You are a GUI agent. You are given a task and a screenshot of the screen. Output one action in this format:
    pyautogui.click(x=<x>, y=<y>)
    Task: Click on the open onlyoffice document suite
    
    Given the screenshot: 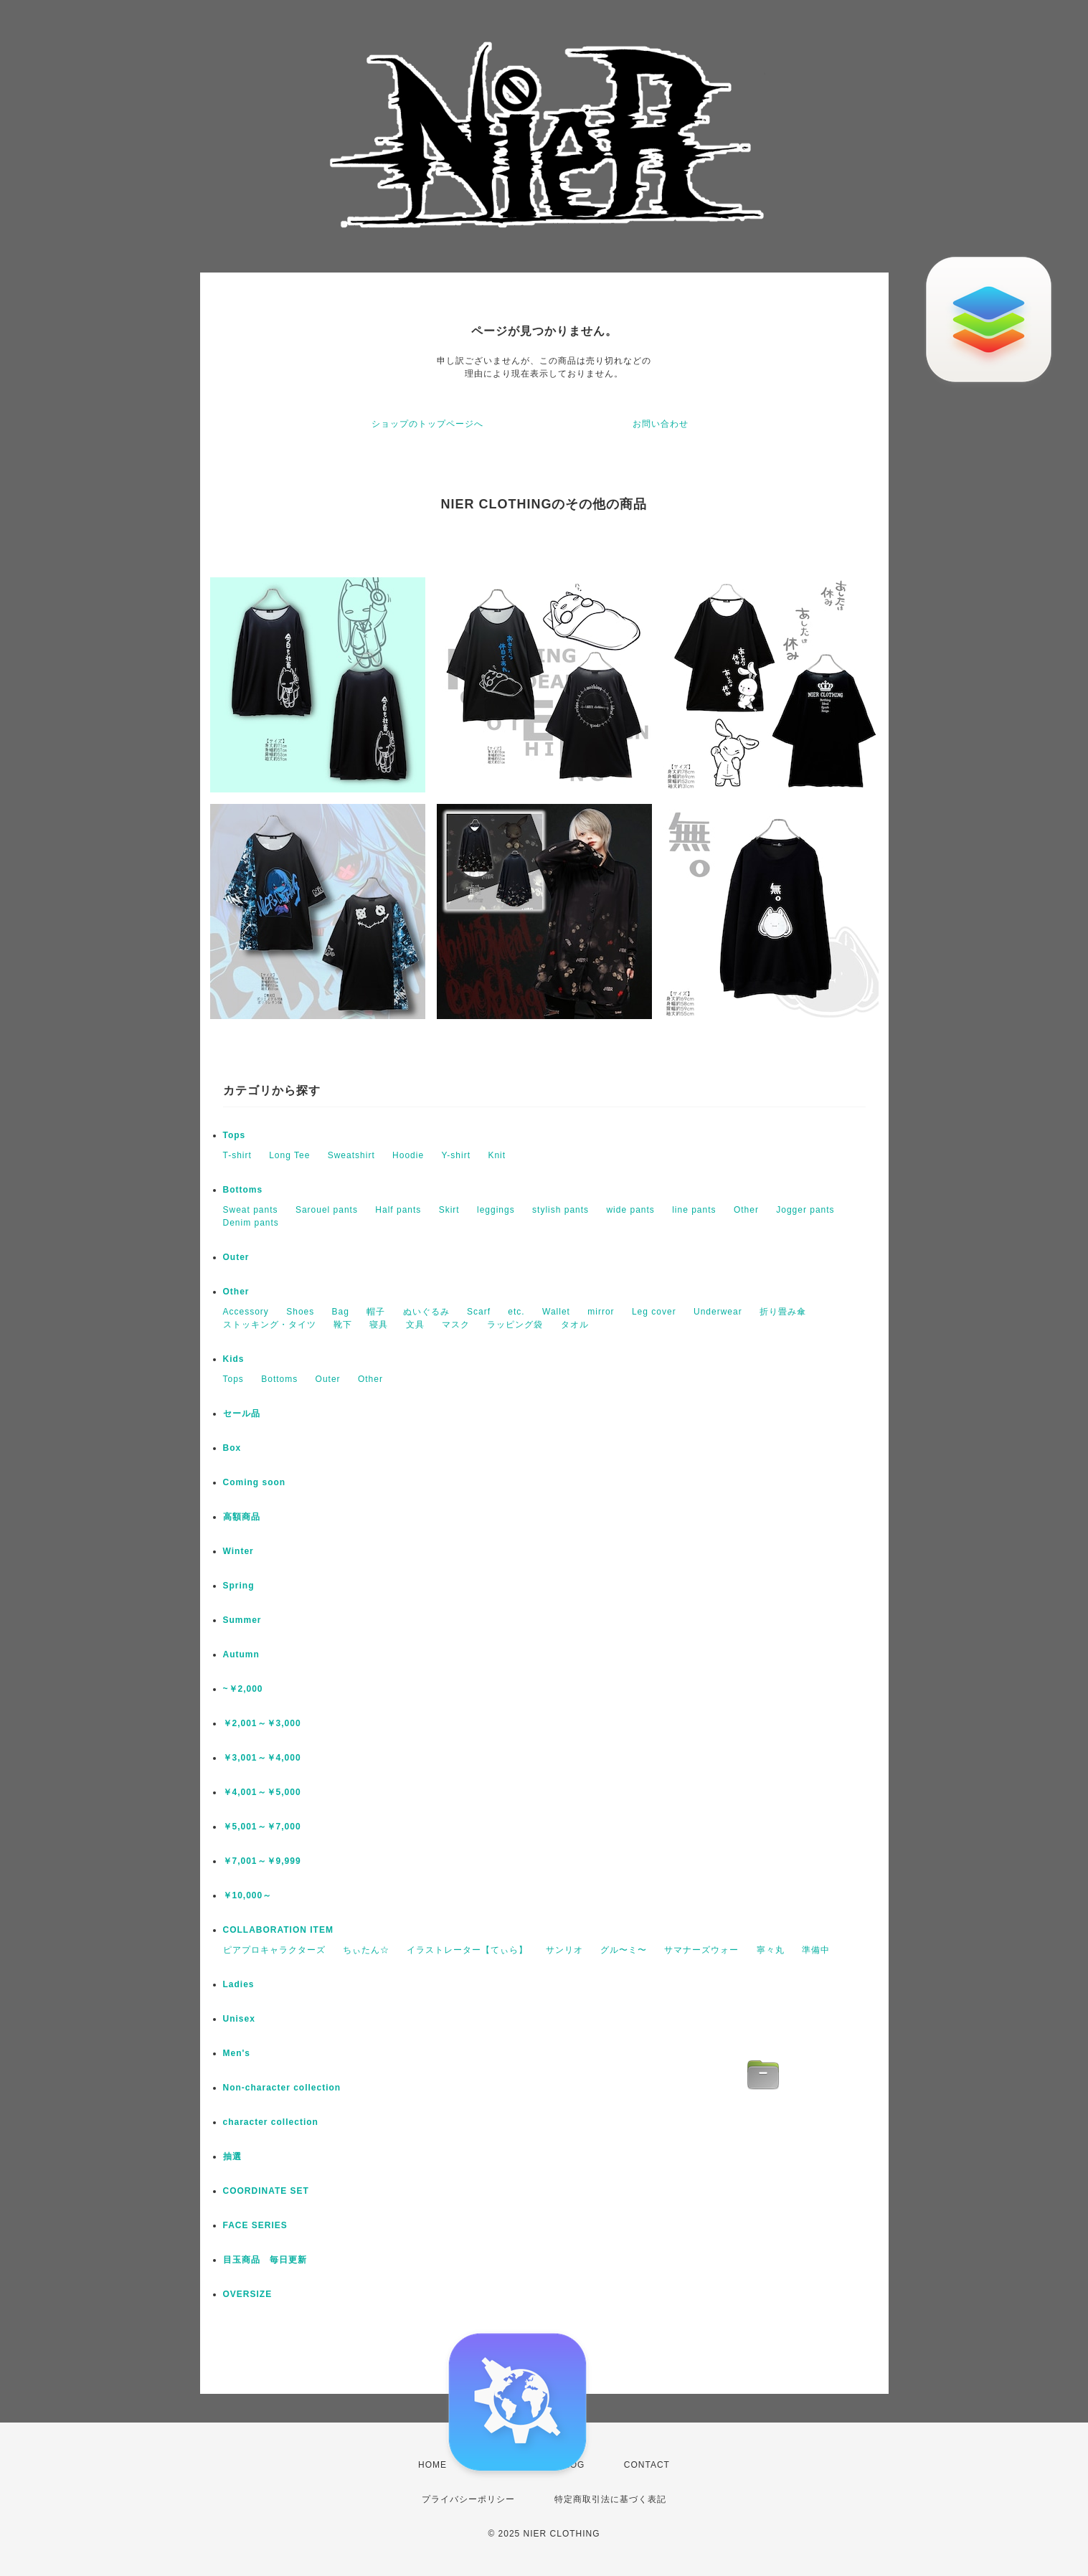 What is the action you would take?
    pyautogui.click(x=988, y=319)
    